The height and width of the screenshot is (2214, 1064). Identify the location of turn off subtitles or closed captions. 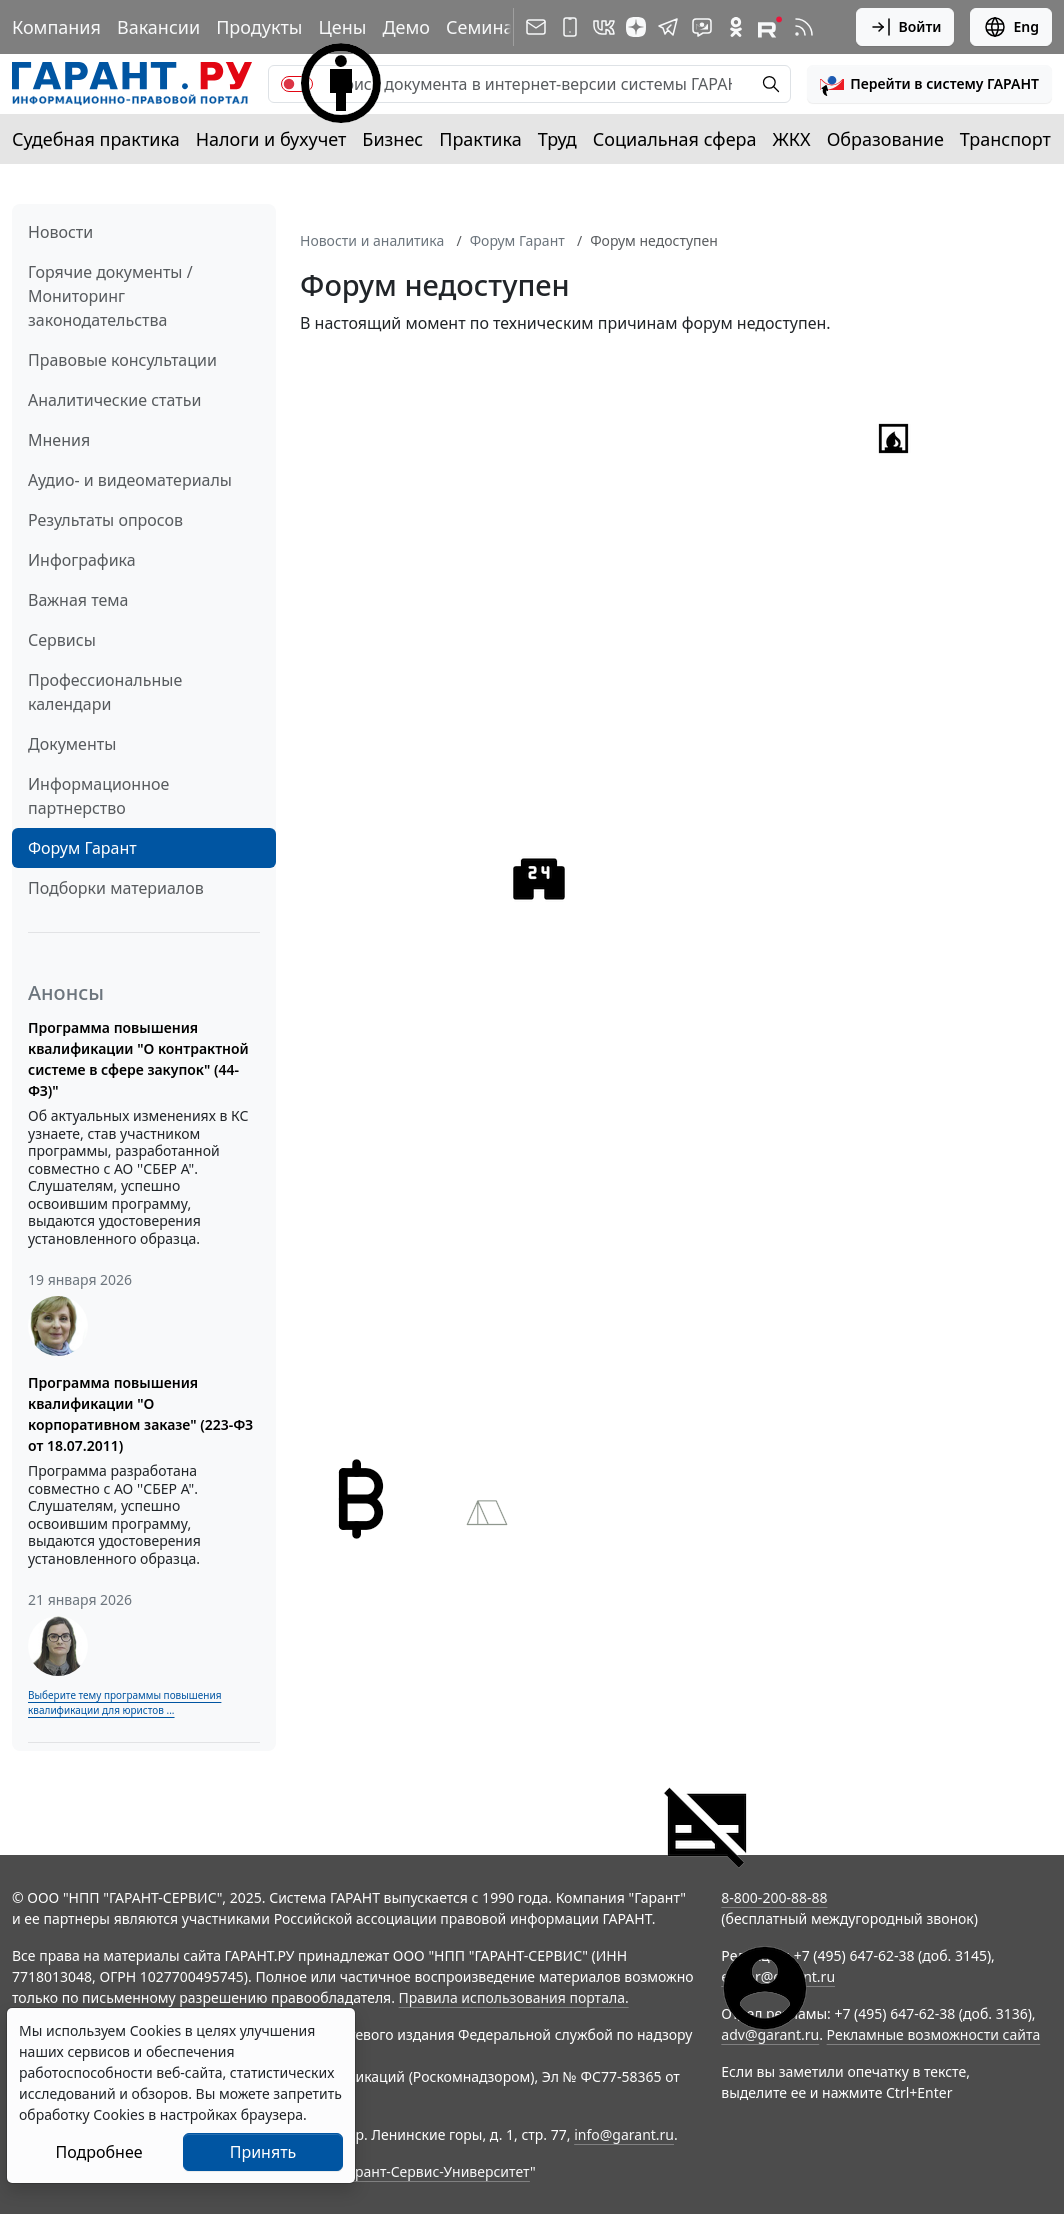
(707, 1825).